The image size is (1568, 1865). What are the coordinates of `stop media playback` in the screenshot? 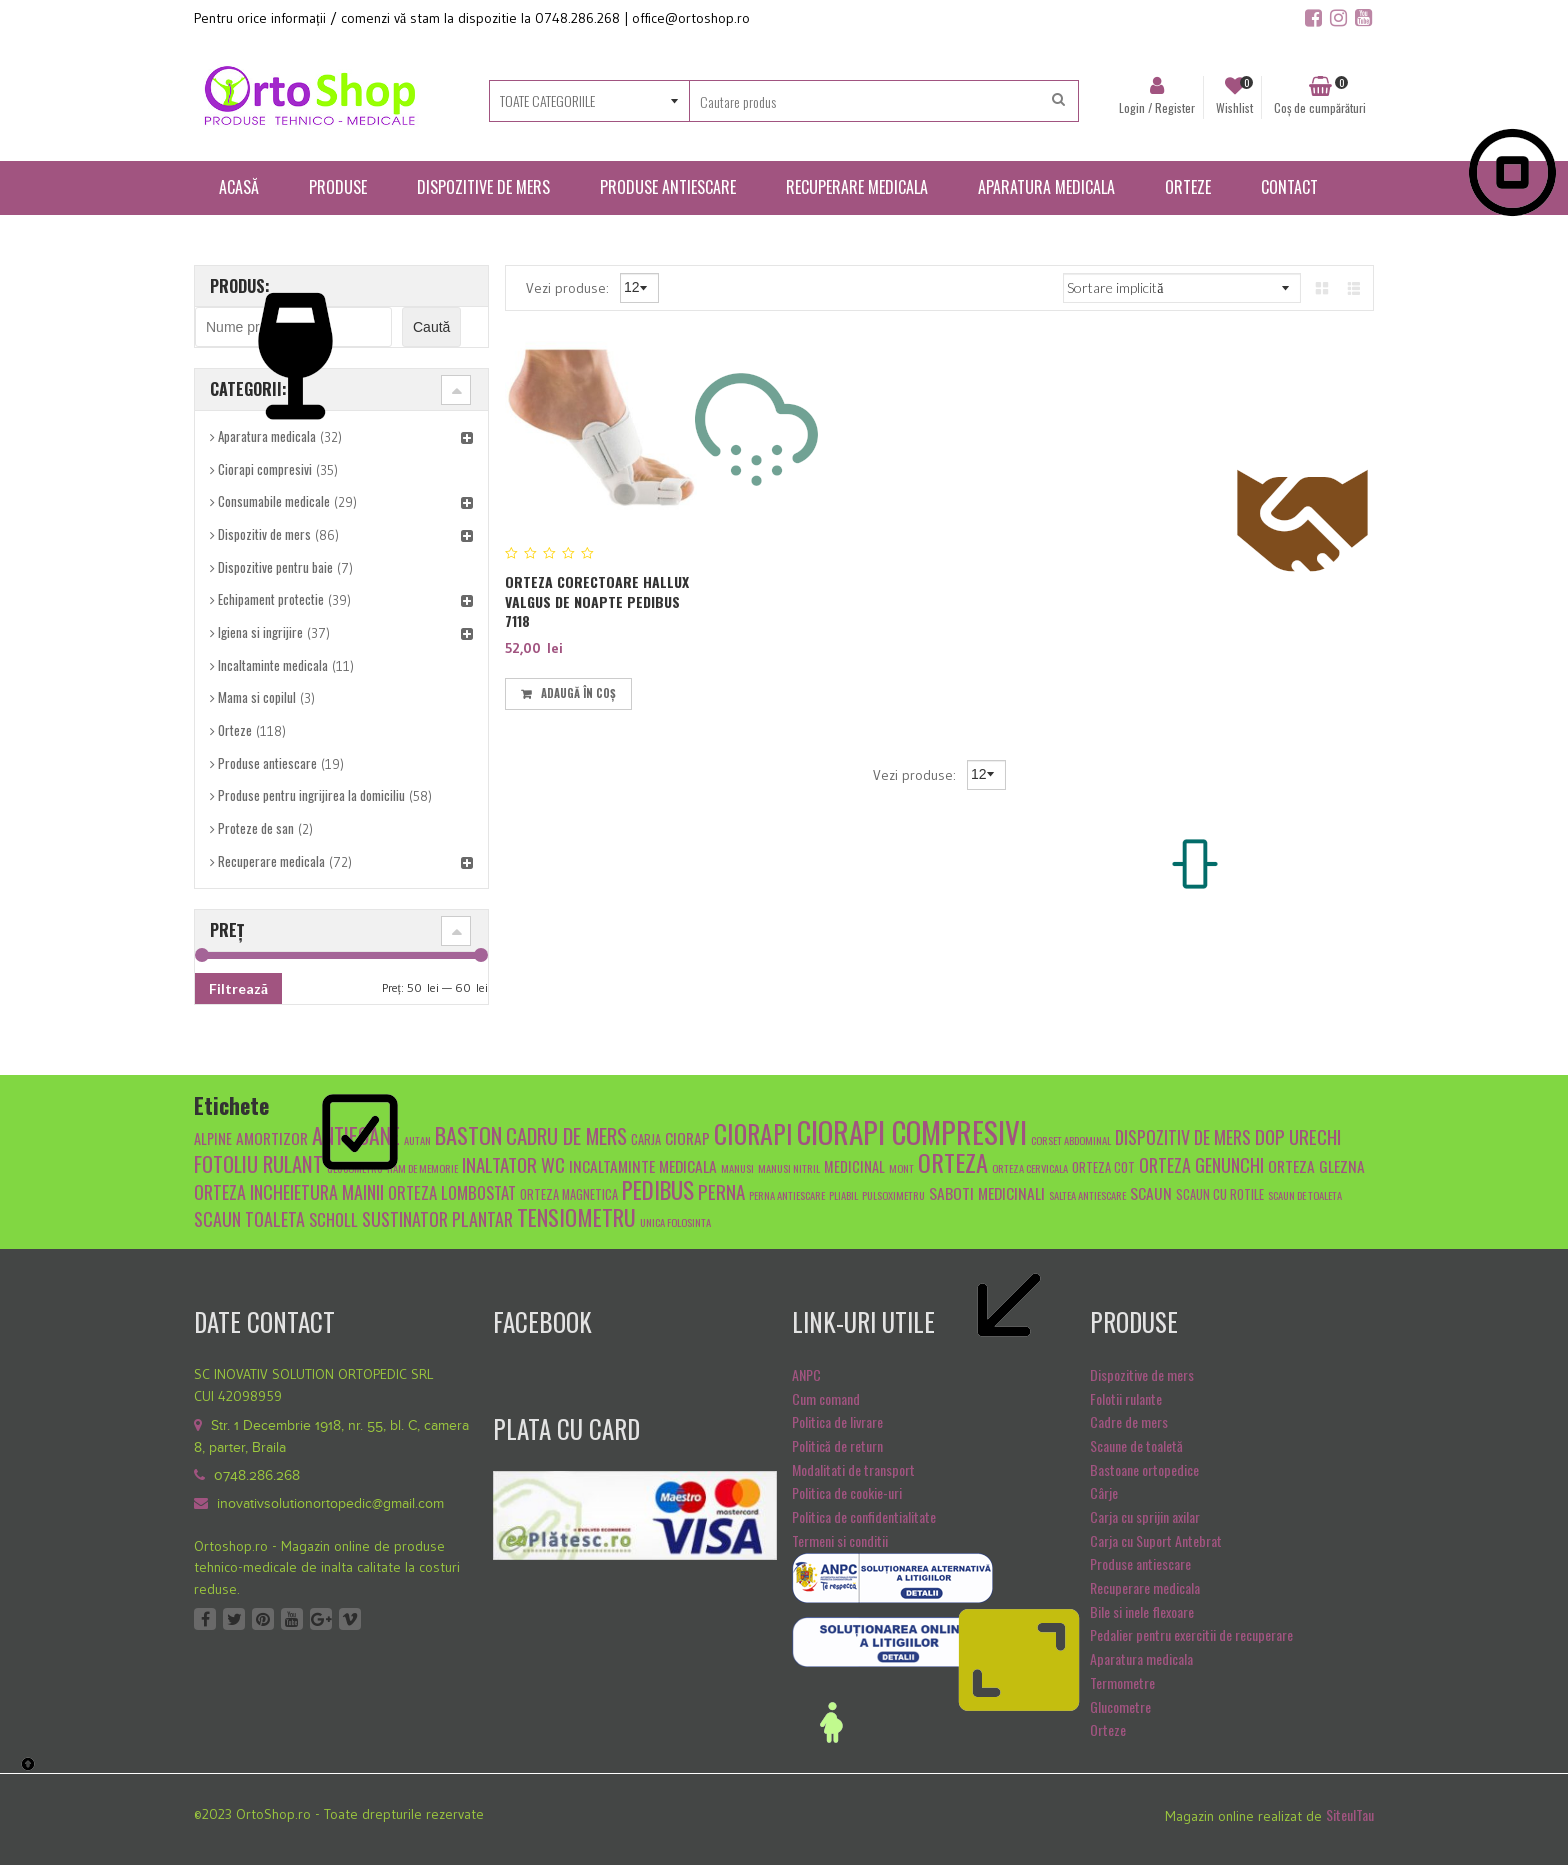 It's located at (1512, 172).